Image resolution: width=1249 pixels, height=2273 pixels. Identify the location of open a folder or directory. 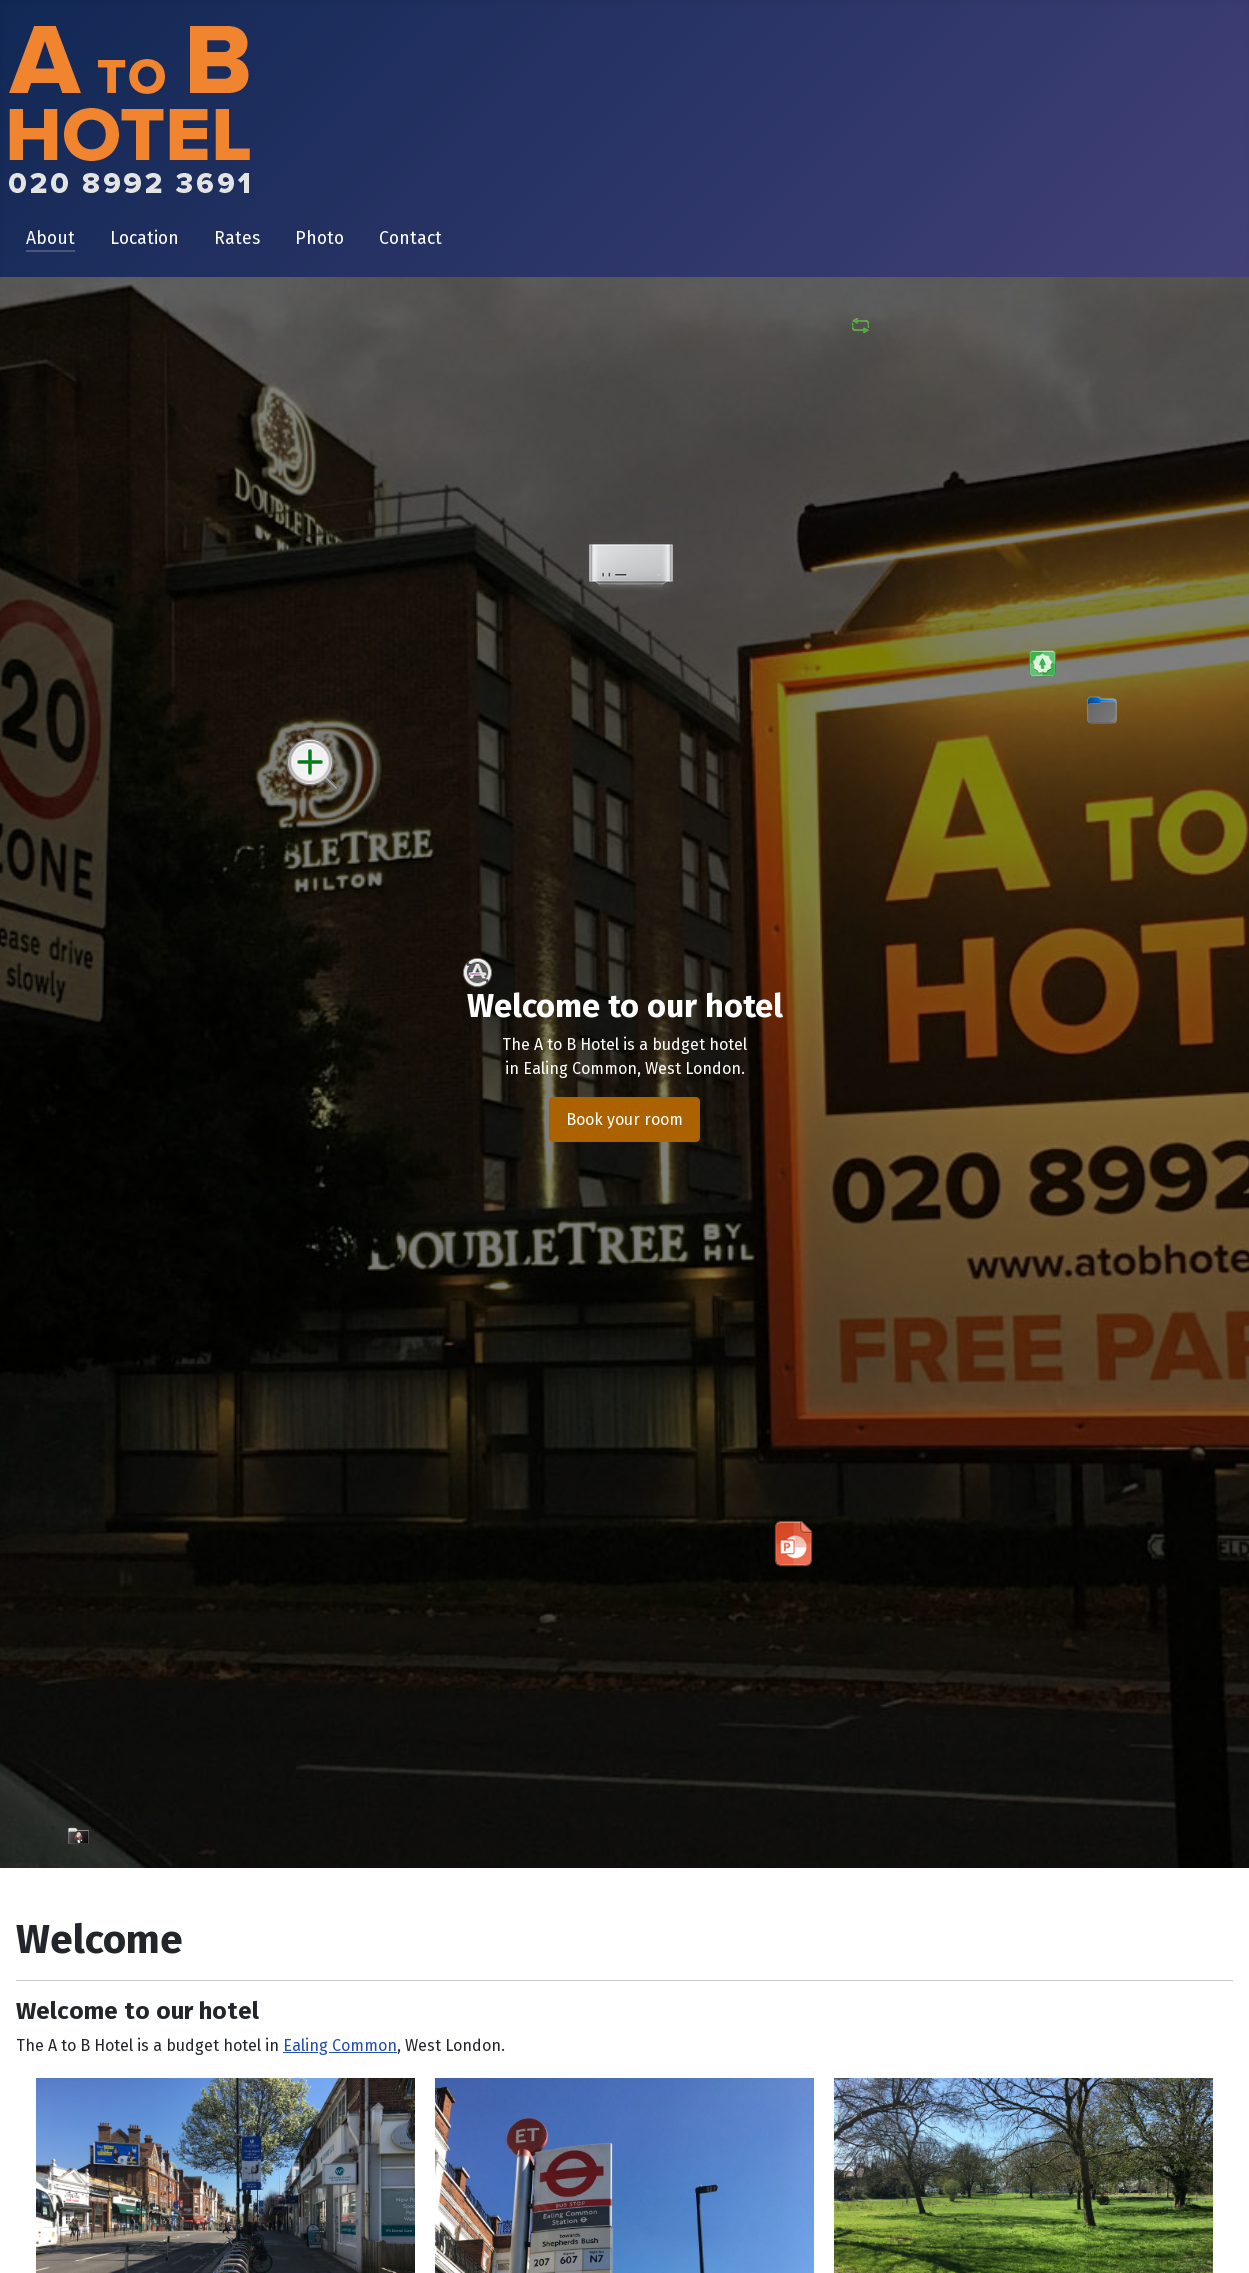
(1102, 710).